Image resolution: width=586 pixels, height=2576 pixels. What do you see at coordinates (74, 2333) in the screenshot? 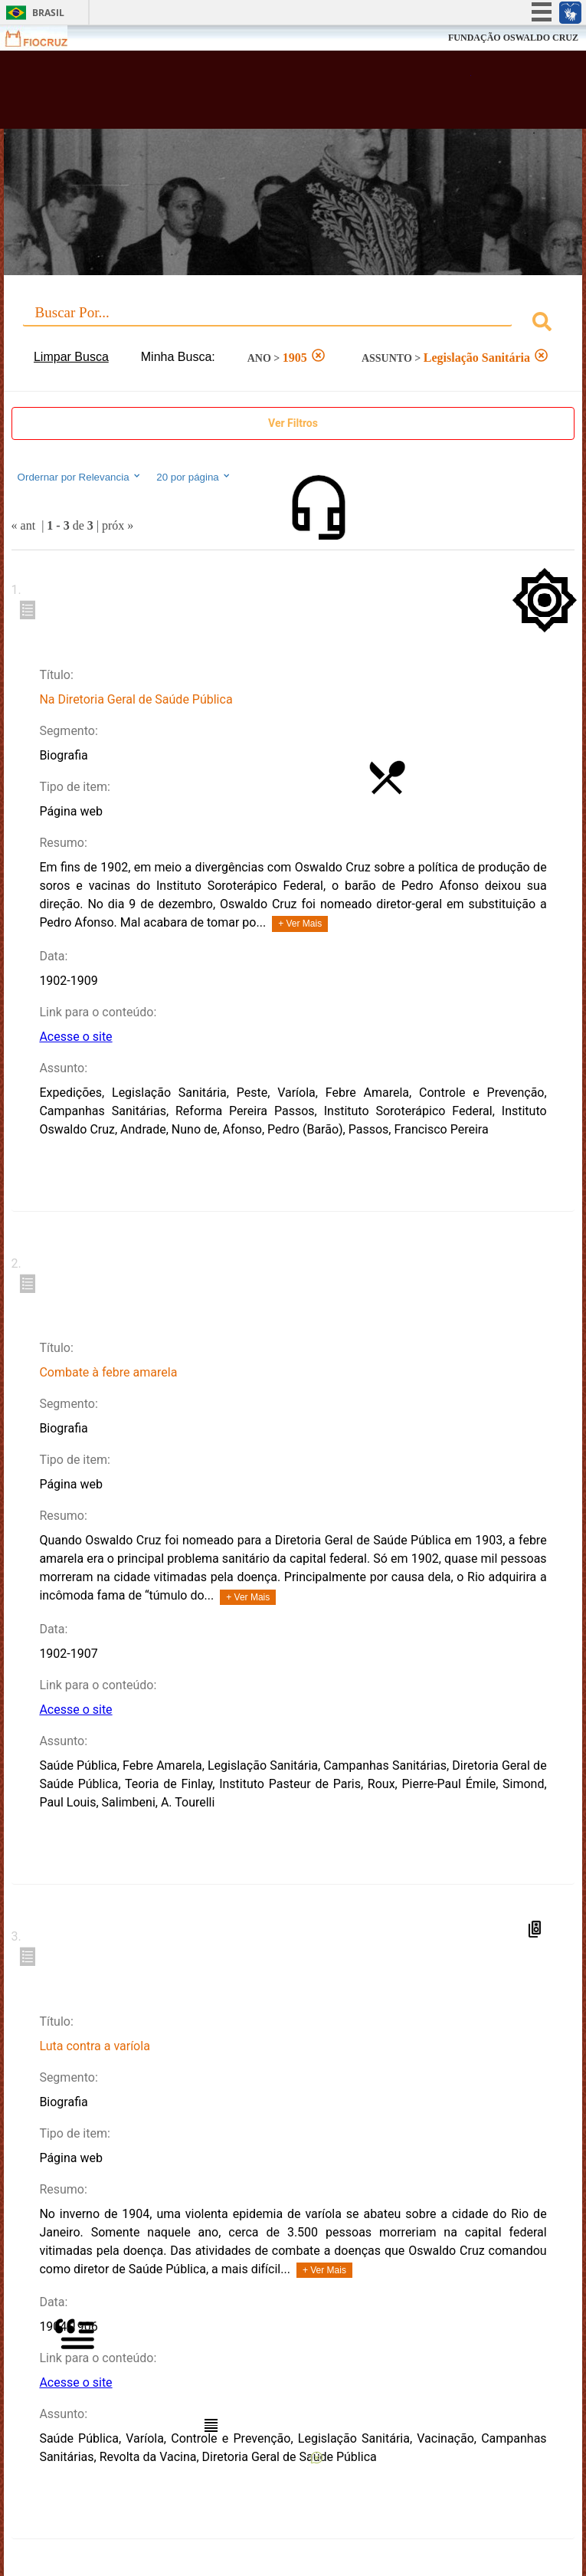
I see `insert a blockquote` at bounding box center [74, 2333].